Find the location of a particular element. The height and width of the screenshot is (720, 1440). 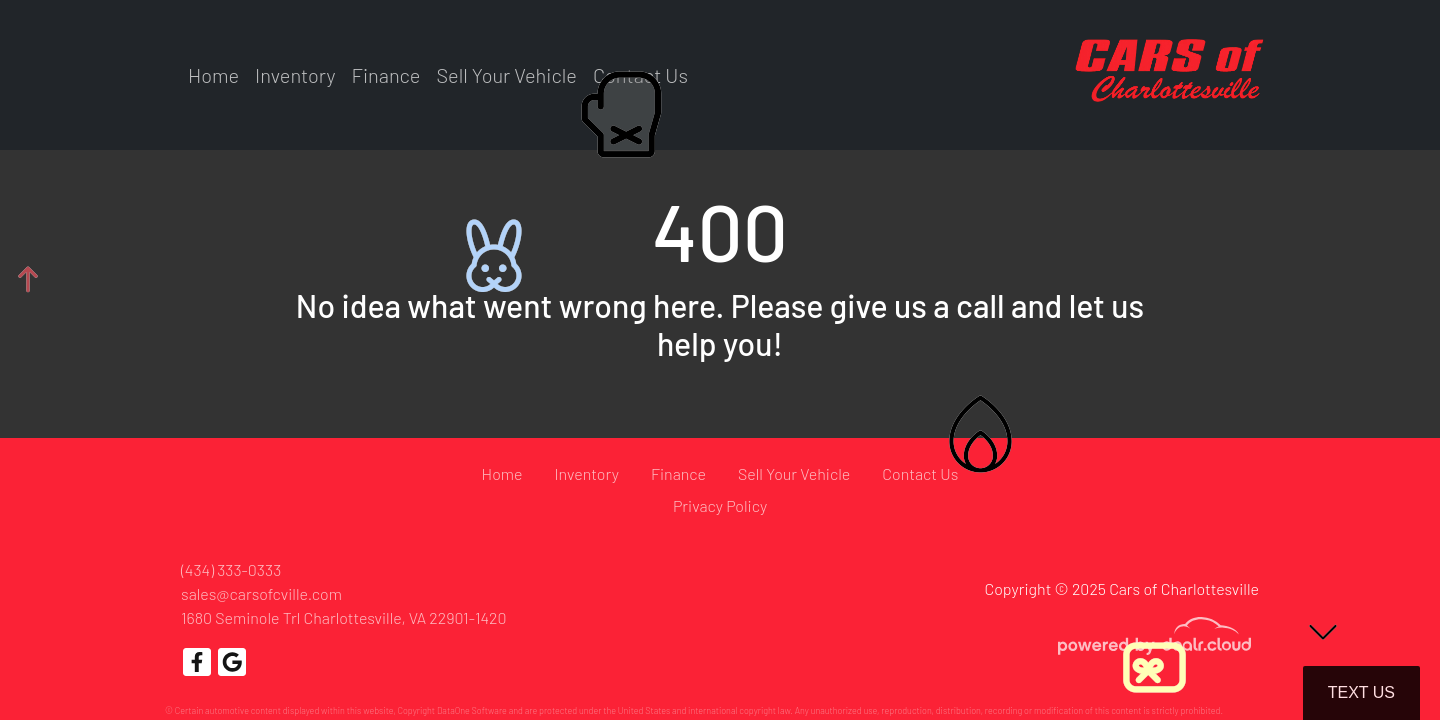

access boxing or combat sports content is located at coordinates (623, 116).